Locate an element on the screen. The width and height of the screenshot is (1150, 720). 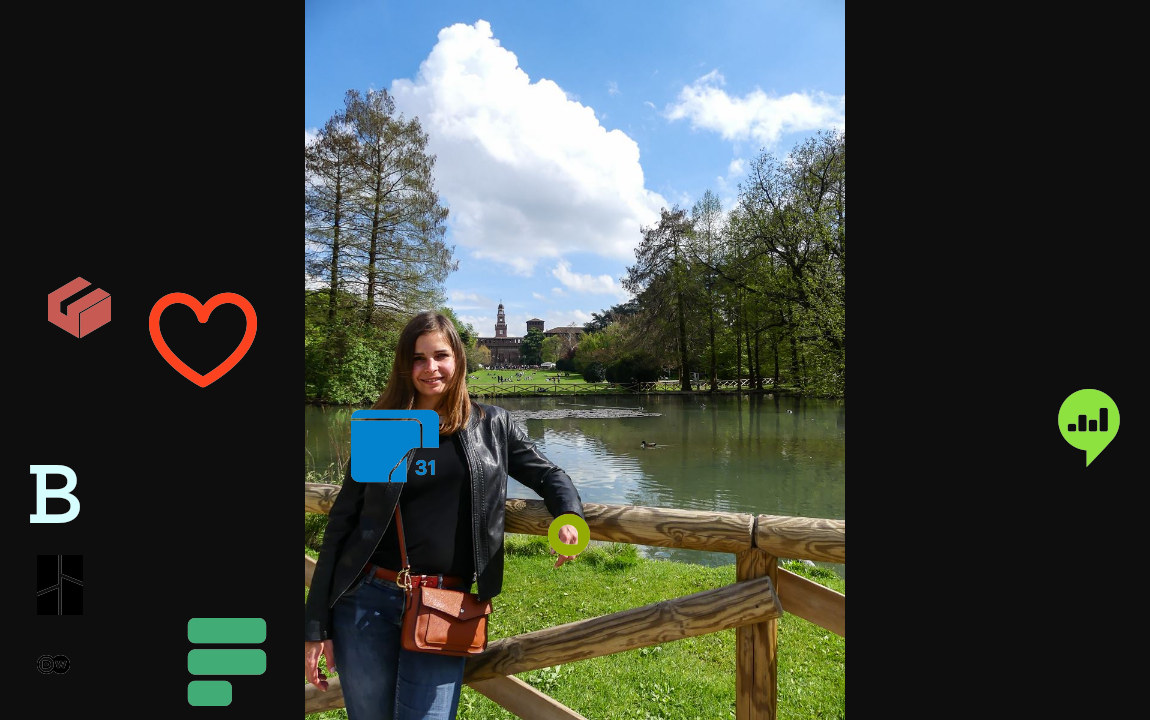
Formspree form backend service logo is located at coordinates (227, 662).